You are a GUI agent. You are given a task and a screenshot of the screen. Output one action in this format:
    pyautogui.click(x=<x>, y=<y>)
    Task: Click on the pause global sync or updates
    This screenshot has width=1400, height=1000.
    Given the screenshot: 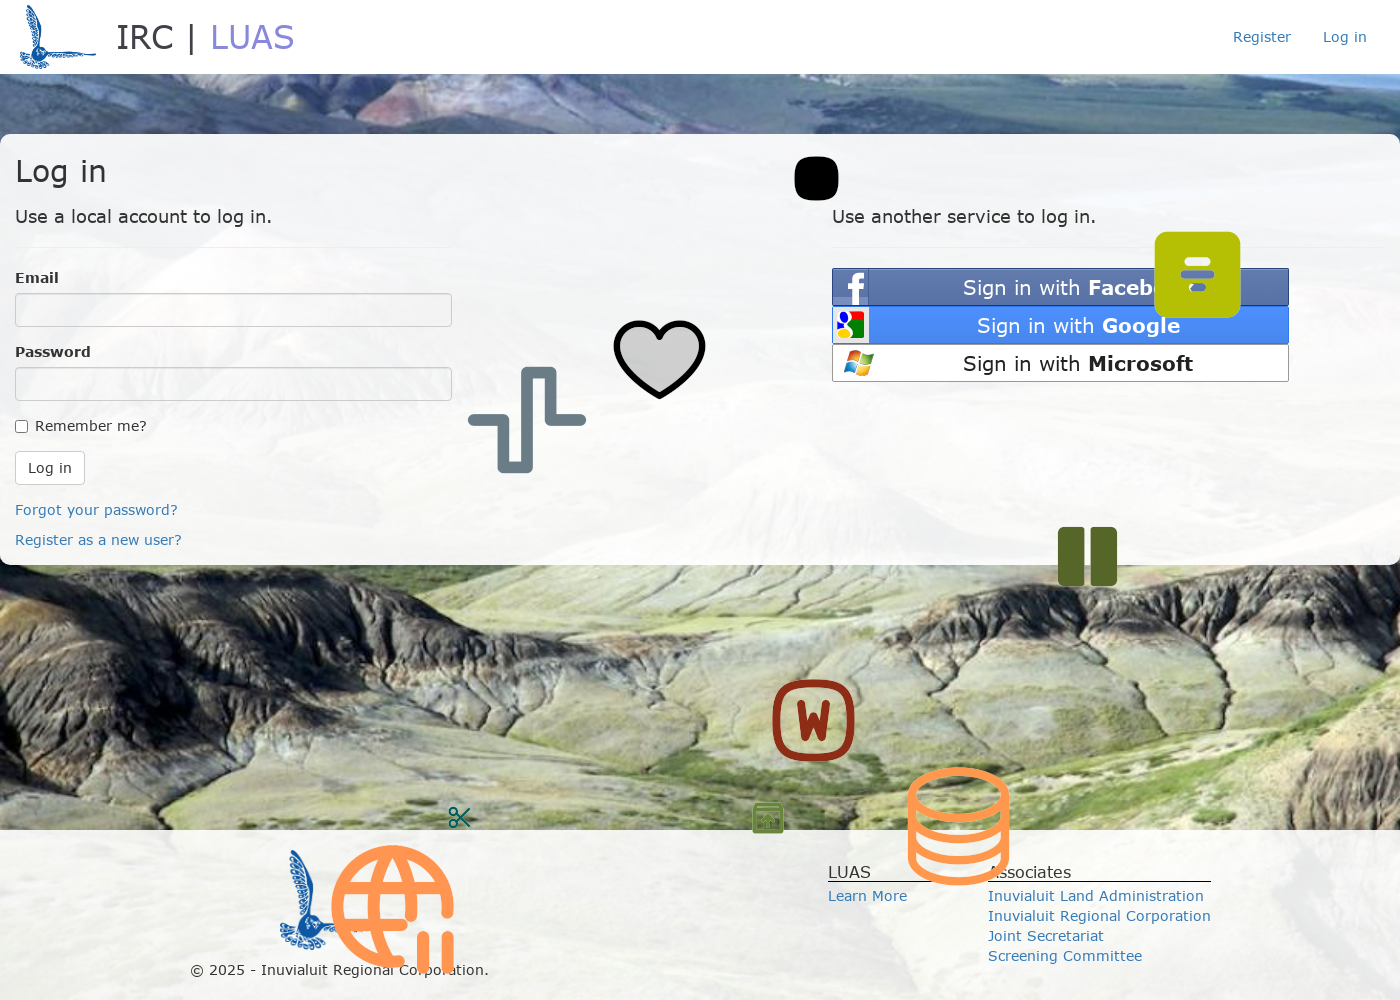 What is the action you would take?
    pyautogui.click(x=392, y=906)
    